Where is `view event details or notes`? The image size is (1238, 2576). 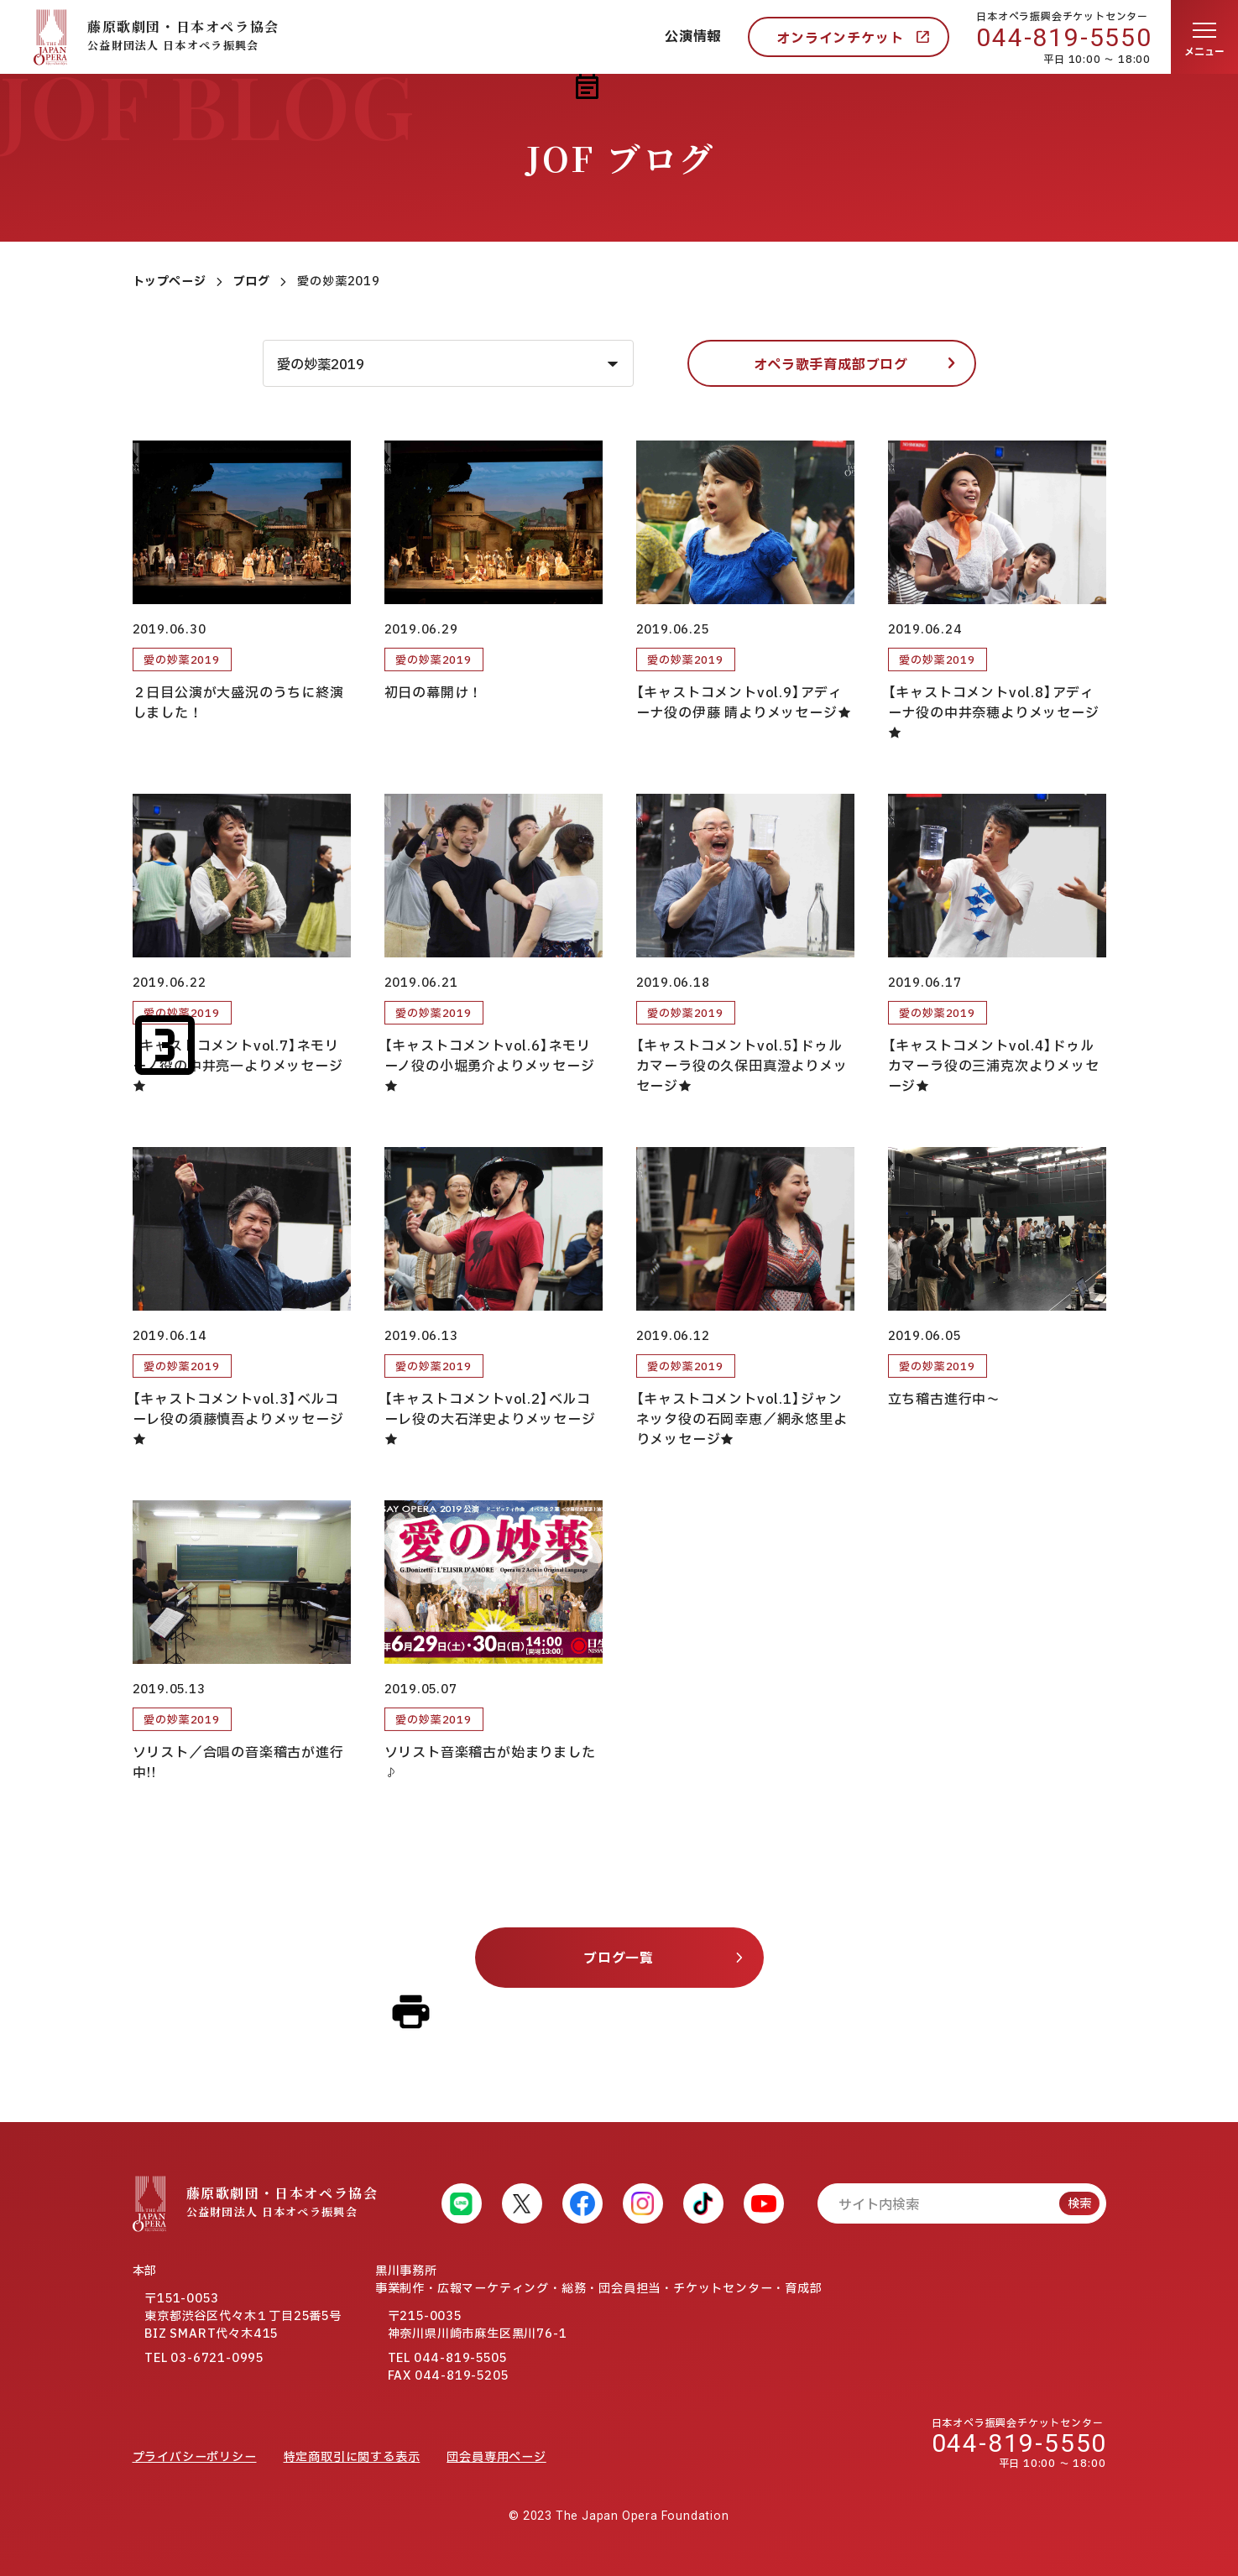
view event details or notes is located at coordinates (587, 87).